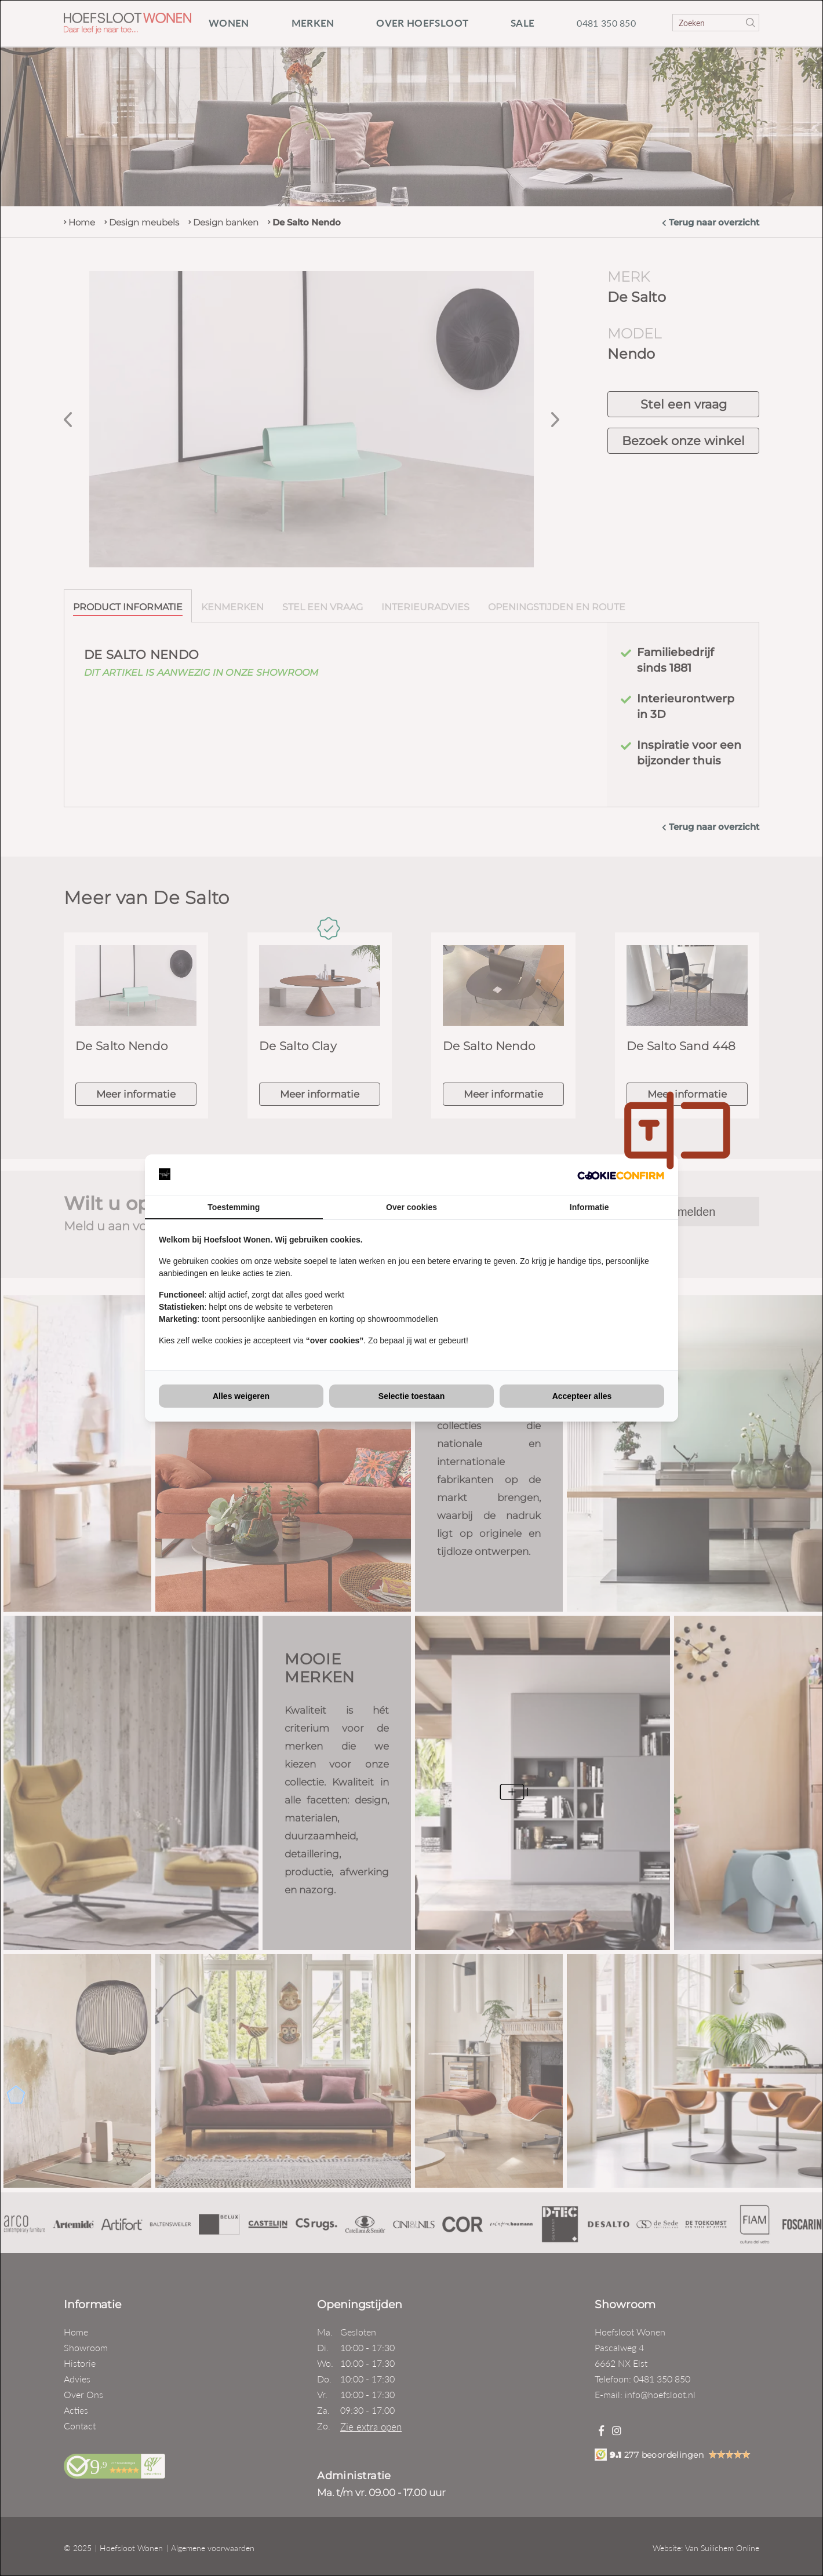 The width and height of the screenshot is (823, 2576). I want to click on add or extend battery life, so click(514, 1792).